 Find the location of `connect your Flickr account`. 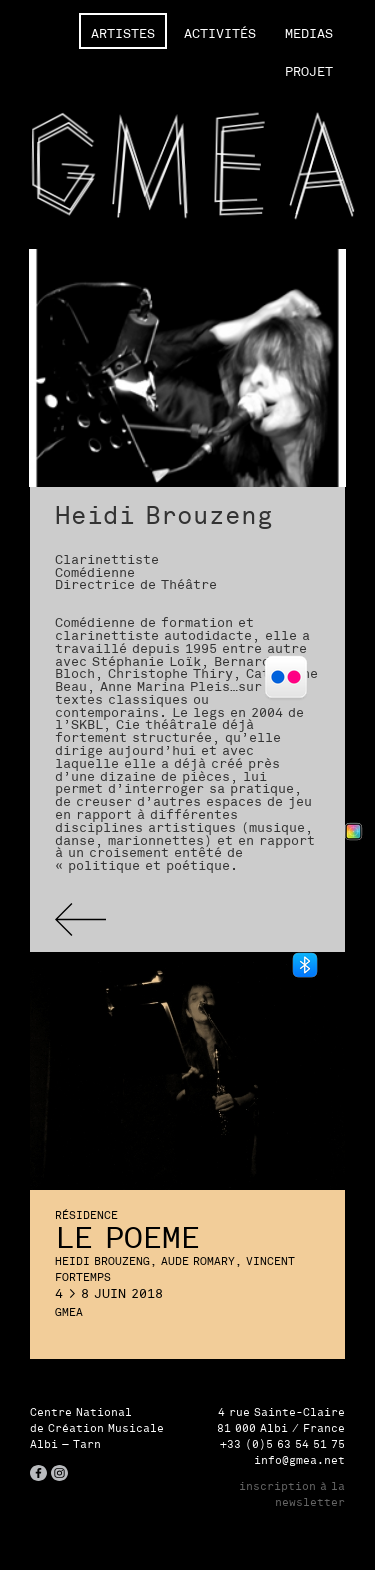

connect your Flickr account is located at coordinates (286, 677).